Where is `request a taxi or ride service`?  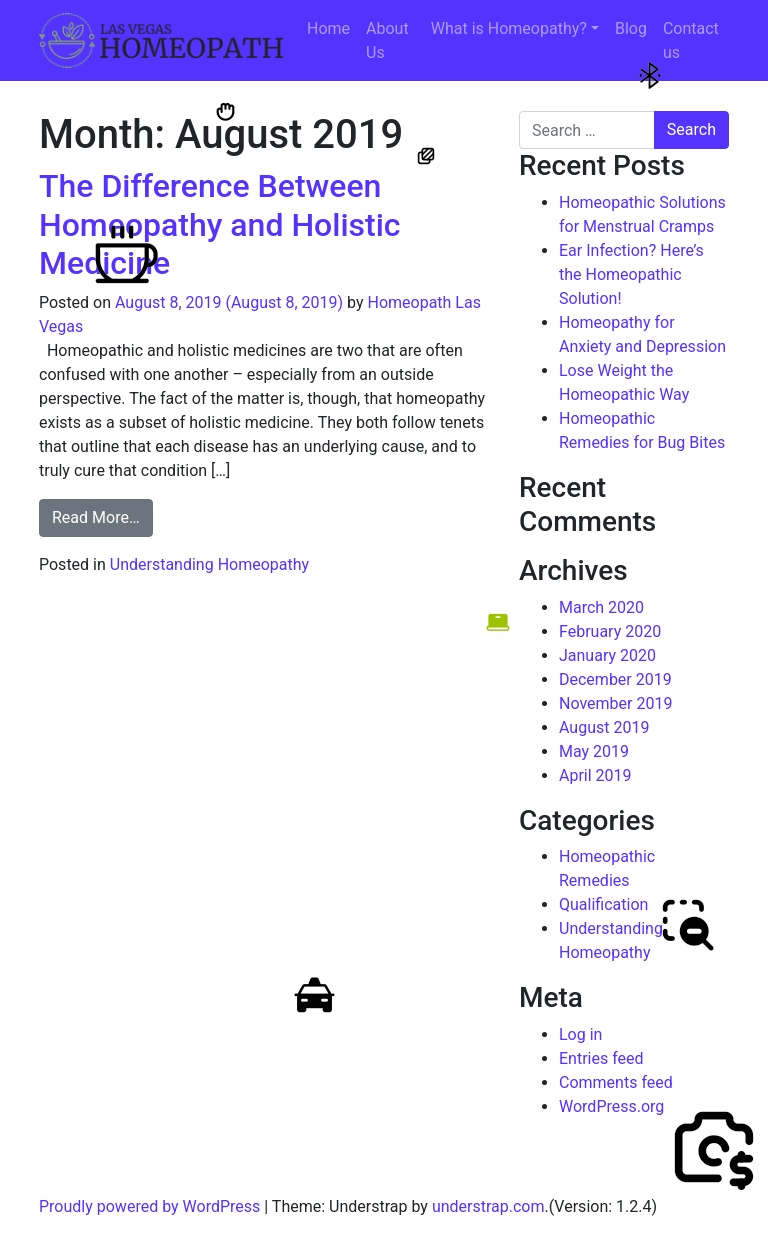 request a taxi or ride service is located at coordinates (314, 997).